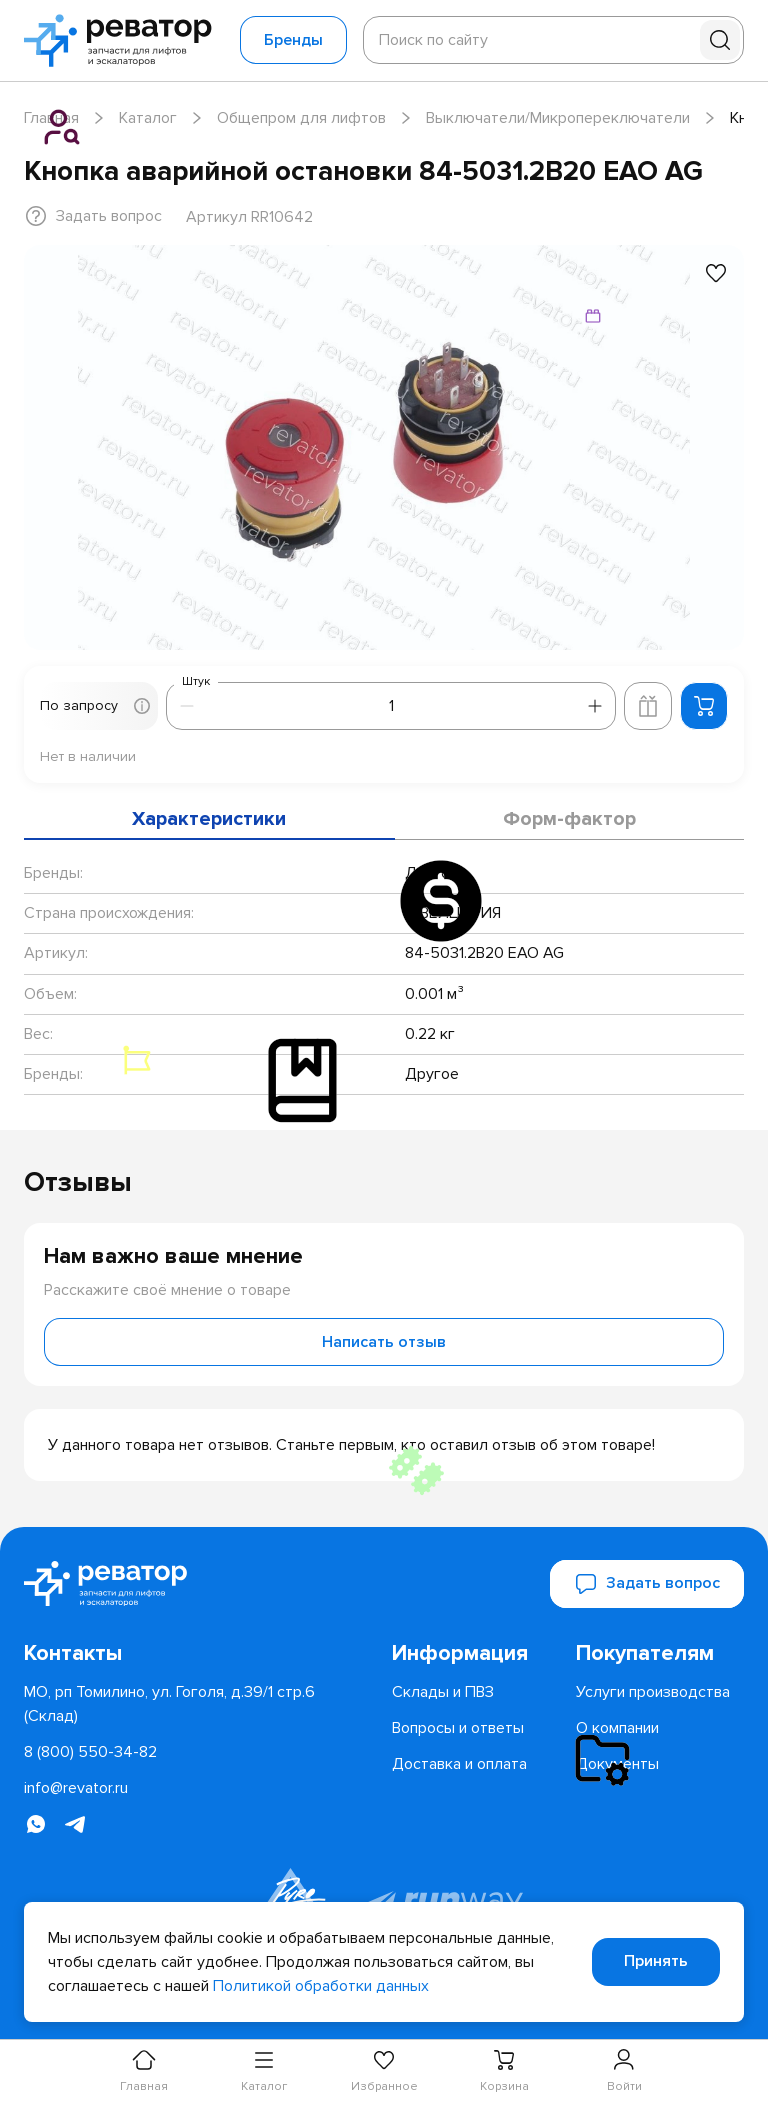 This screenshot has height=2102, width=768. I want to click on view your account balance, so click(441, 901).